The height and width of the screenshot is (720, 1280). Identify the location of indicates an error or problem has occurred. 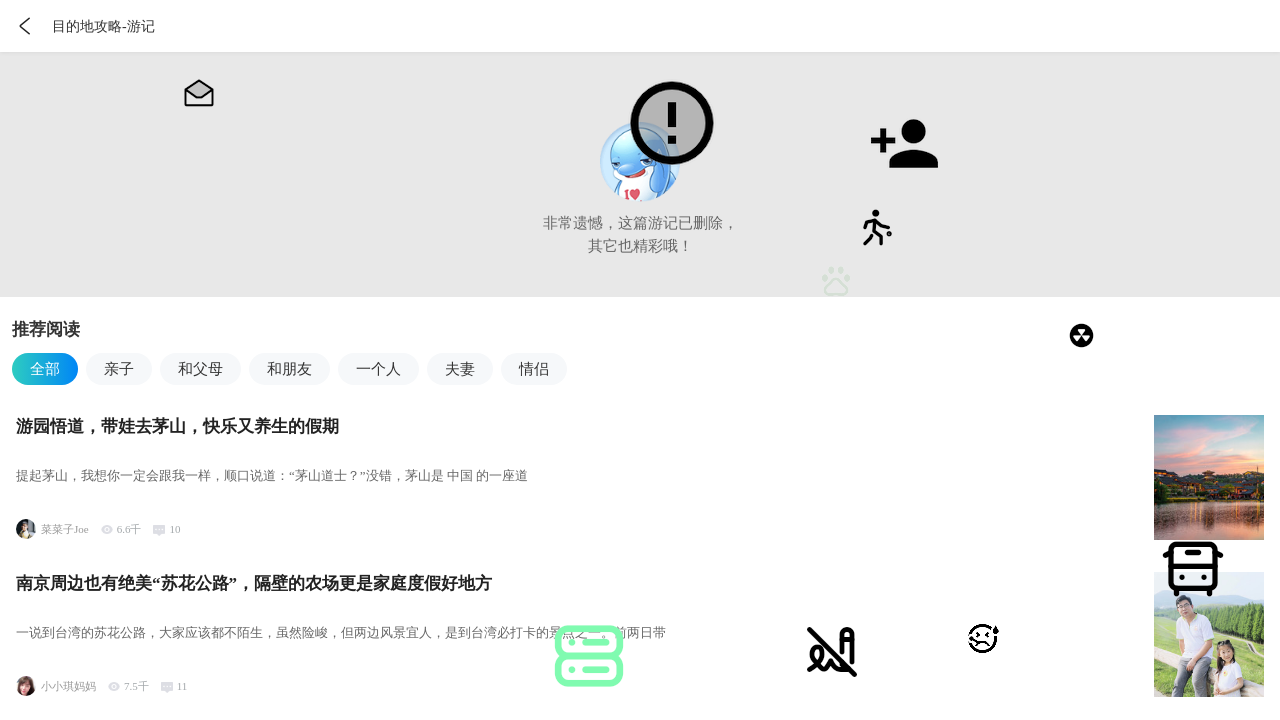
(672, 123).